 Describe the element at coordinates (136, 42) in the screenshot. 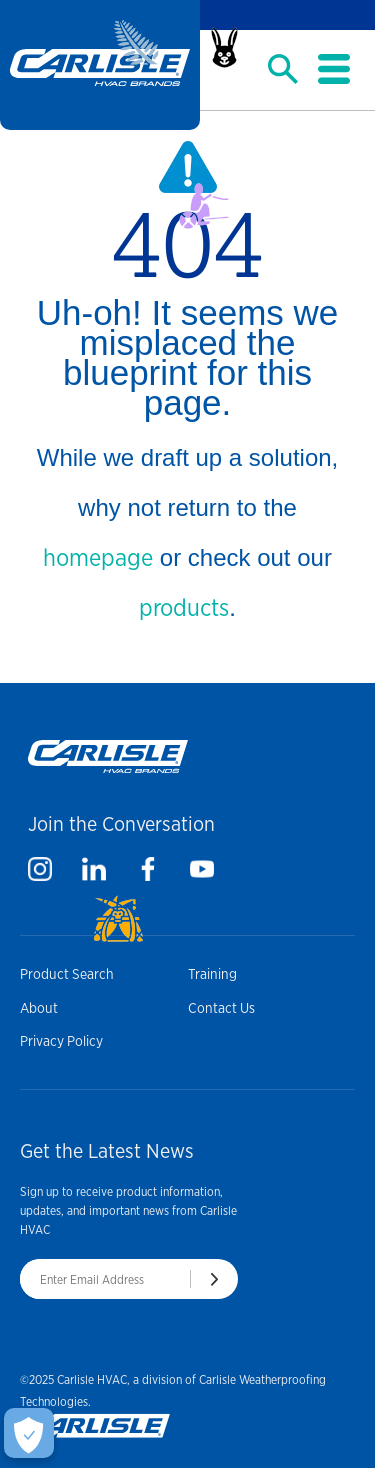

I see `indicates plant or nature category` at that location.